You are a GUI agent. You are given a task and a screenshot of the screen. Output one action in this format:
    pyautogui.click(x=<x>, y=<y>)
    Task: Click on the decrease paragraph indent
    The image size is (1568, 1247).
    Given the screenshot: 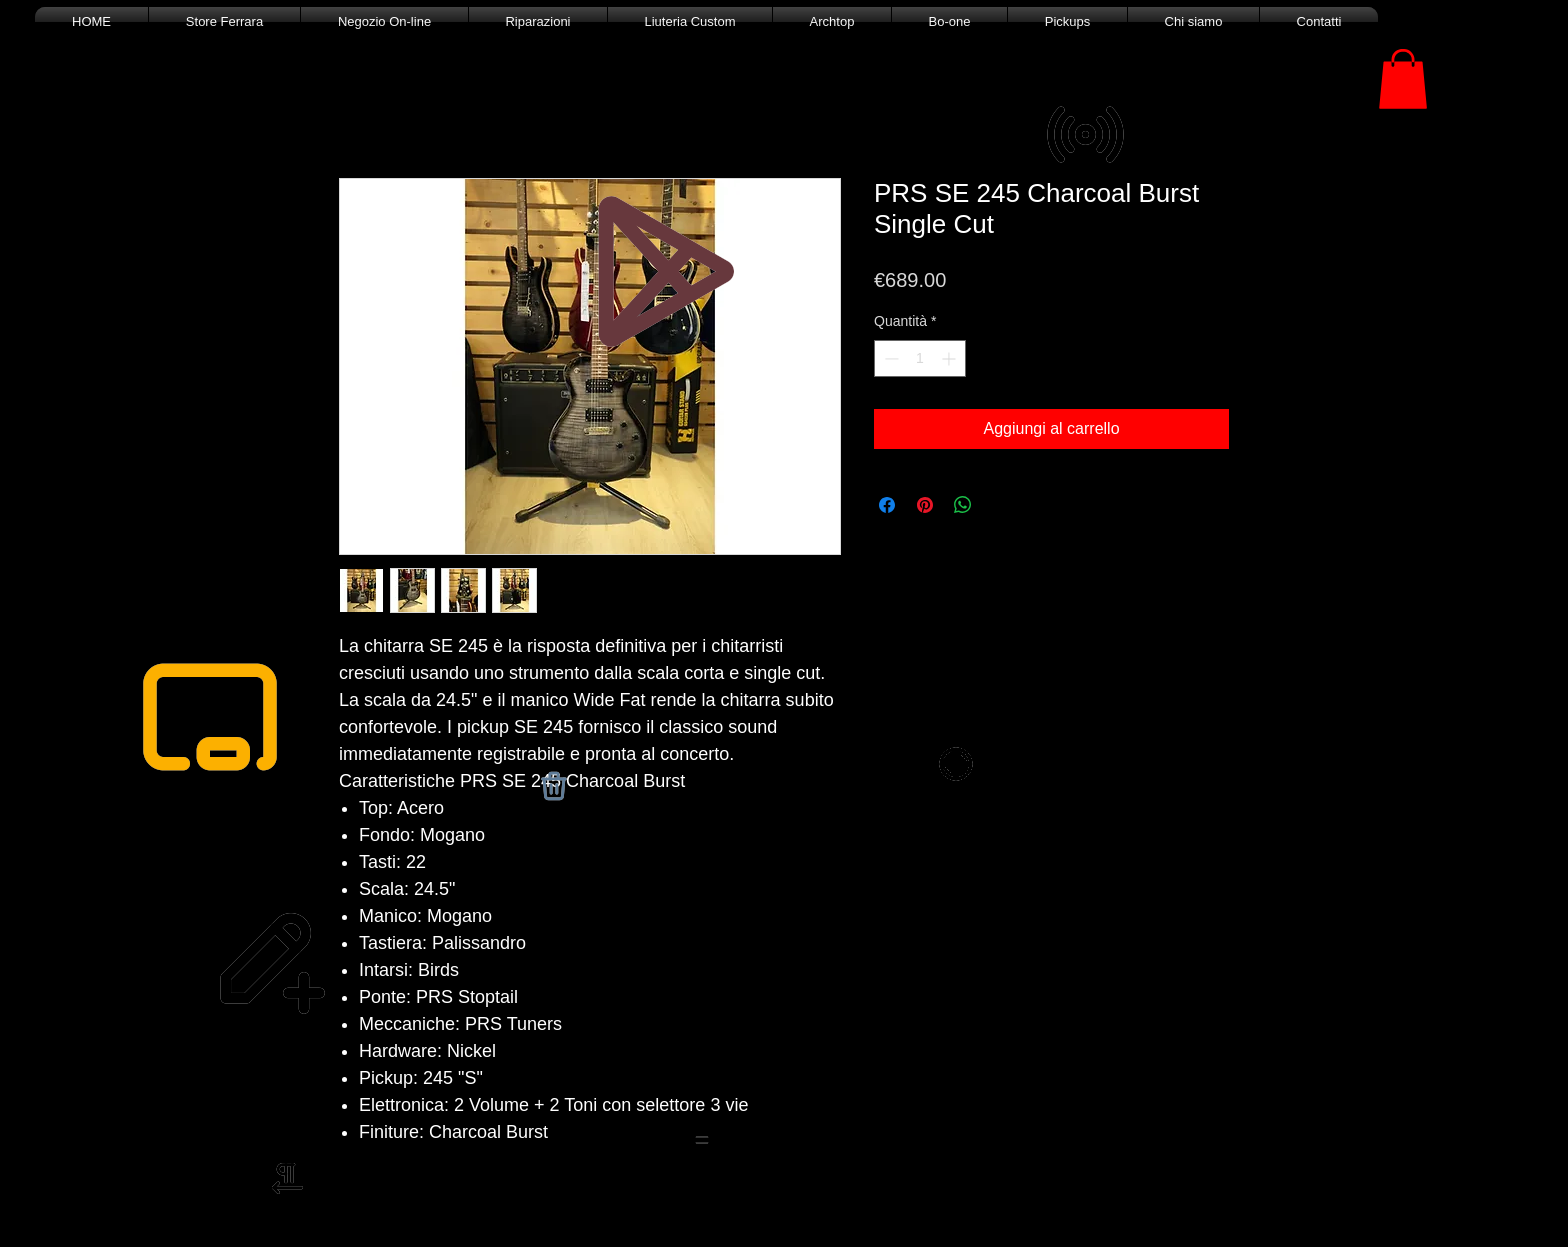 What is the action you would take?
    pyautogui.click(x=287, y=1178)
    